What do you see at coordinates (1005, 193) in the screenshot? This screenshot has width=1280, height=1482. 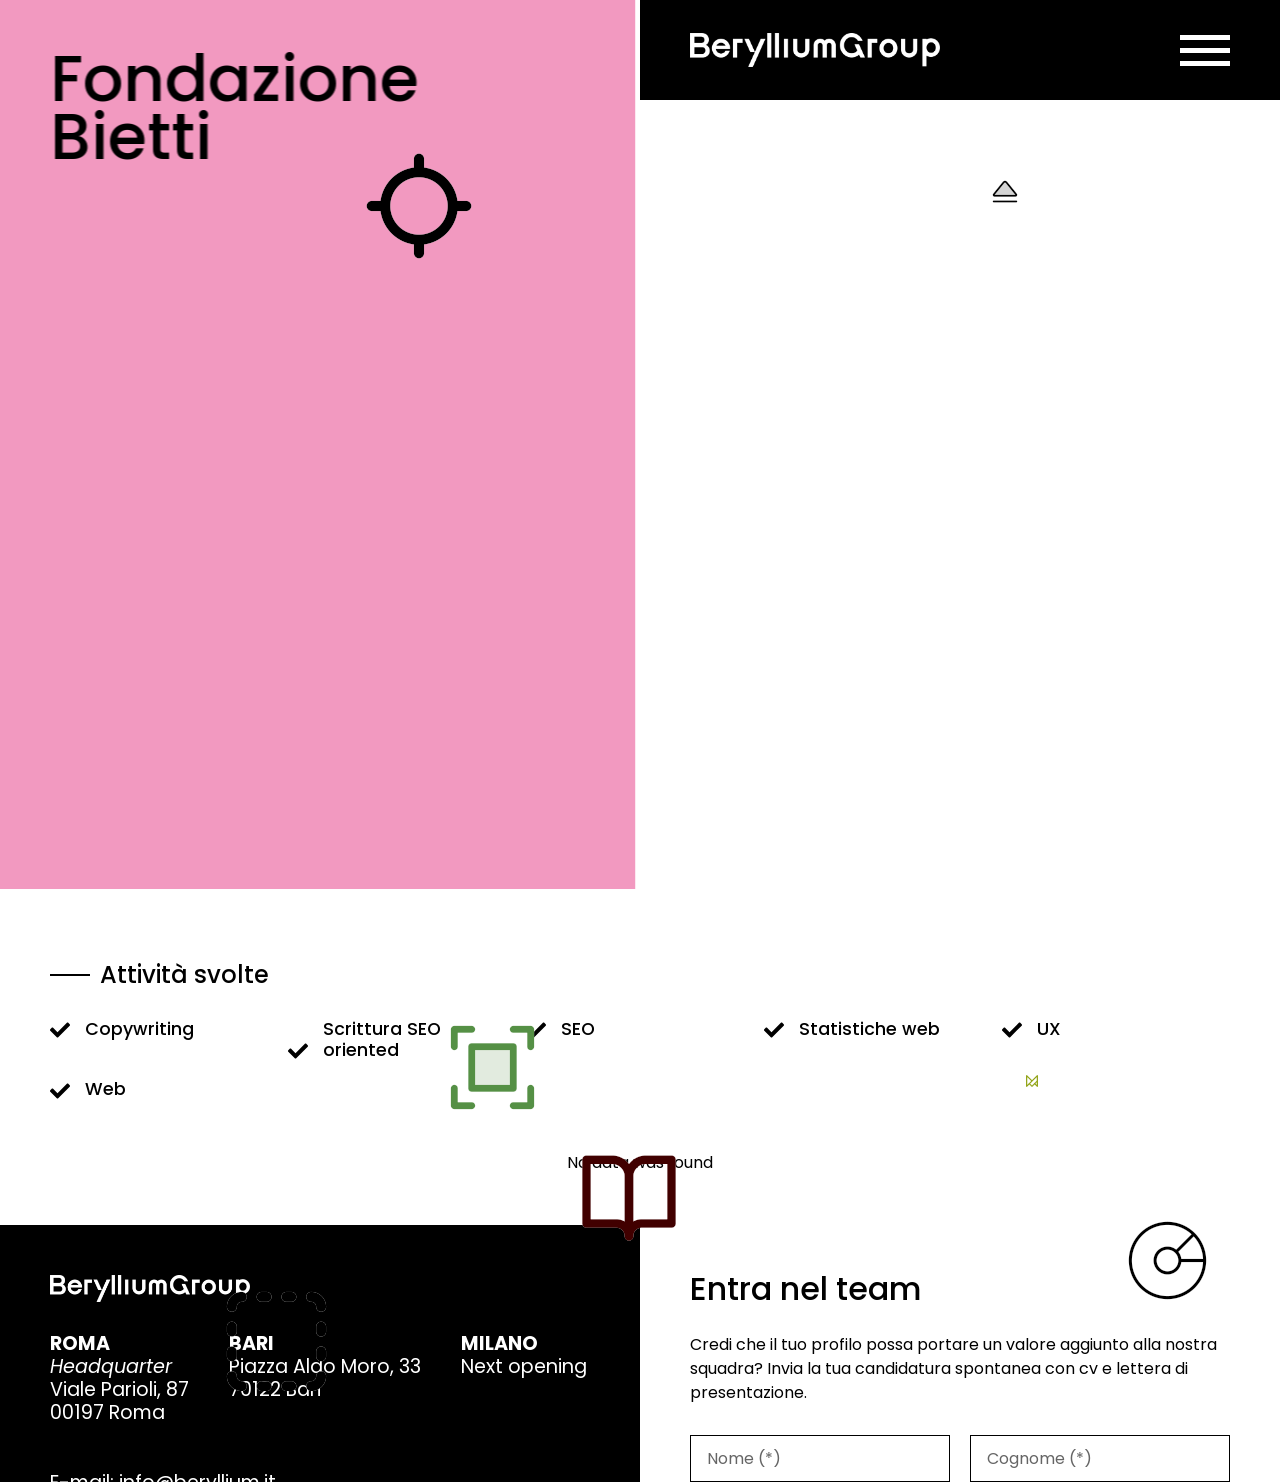 I see `eject media or disc` at bounding box center [1005, 193].